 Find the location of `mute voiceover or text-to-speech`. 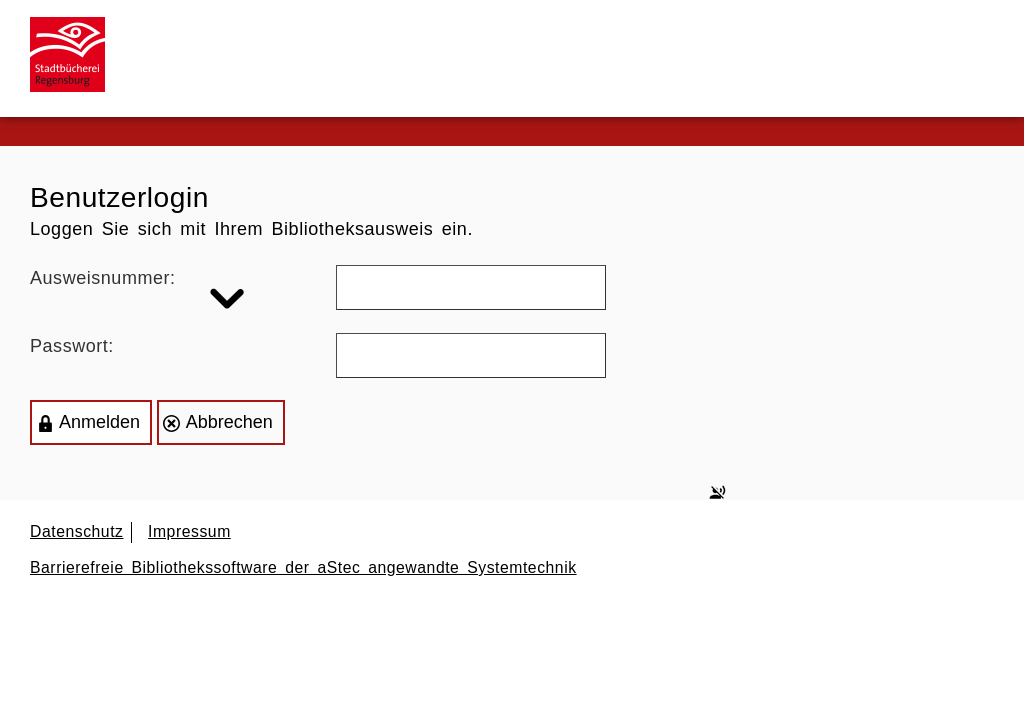

mute voiceover or text-to-speech is located at coordinates (717, 492).